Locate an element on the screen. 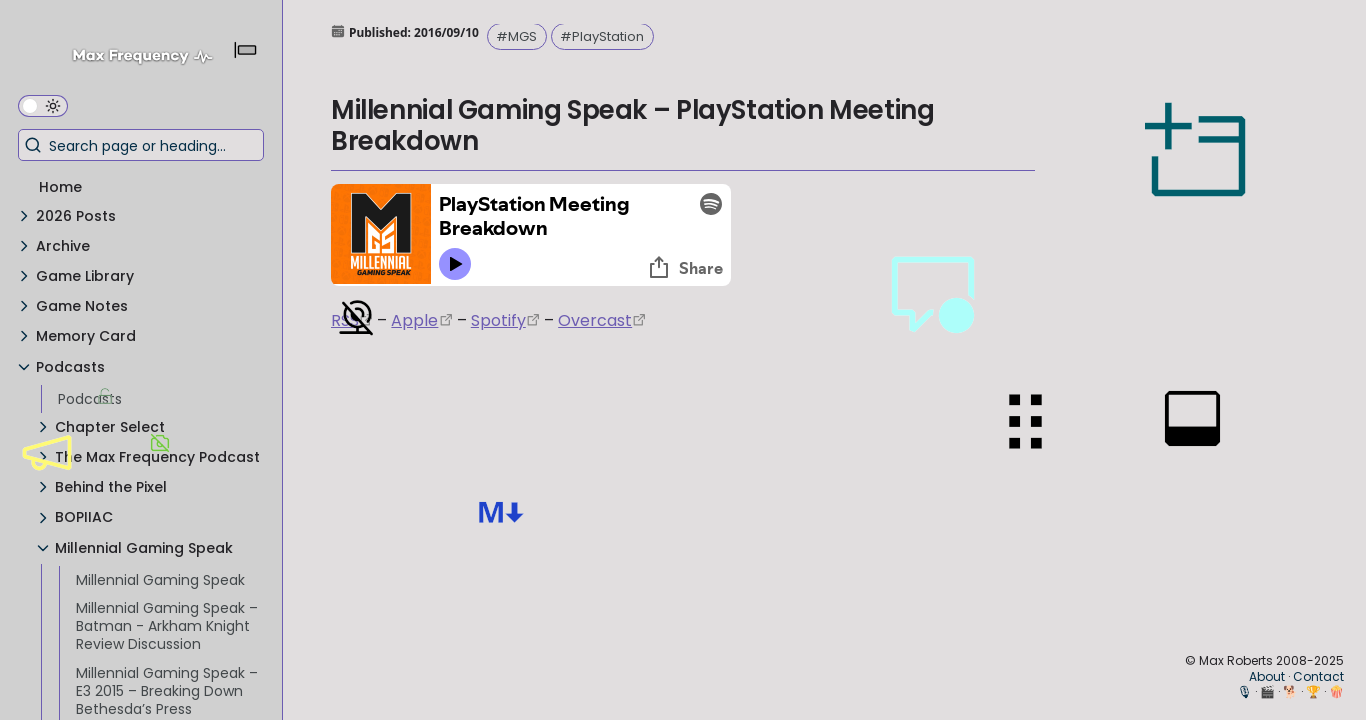  format text using markdown is located at coordinates (501, 511).